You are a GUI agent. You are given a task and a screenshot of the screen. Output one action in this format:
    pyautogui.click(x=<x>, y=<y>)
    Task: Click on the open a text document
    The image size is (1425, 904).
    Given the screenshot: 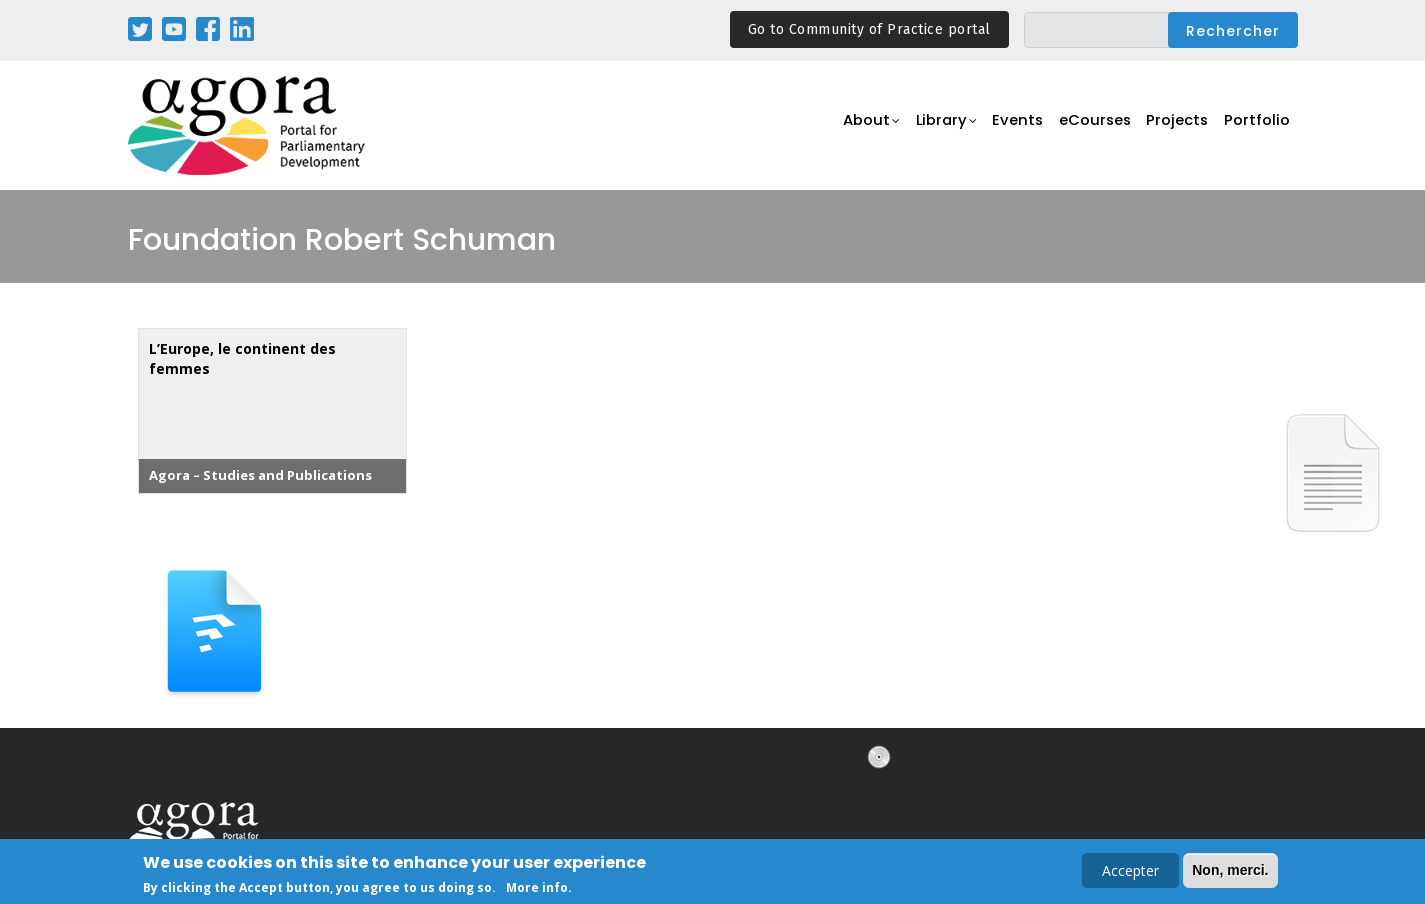 What is the action you would take?
    pyautogui.click(x=1333, y=473)
    